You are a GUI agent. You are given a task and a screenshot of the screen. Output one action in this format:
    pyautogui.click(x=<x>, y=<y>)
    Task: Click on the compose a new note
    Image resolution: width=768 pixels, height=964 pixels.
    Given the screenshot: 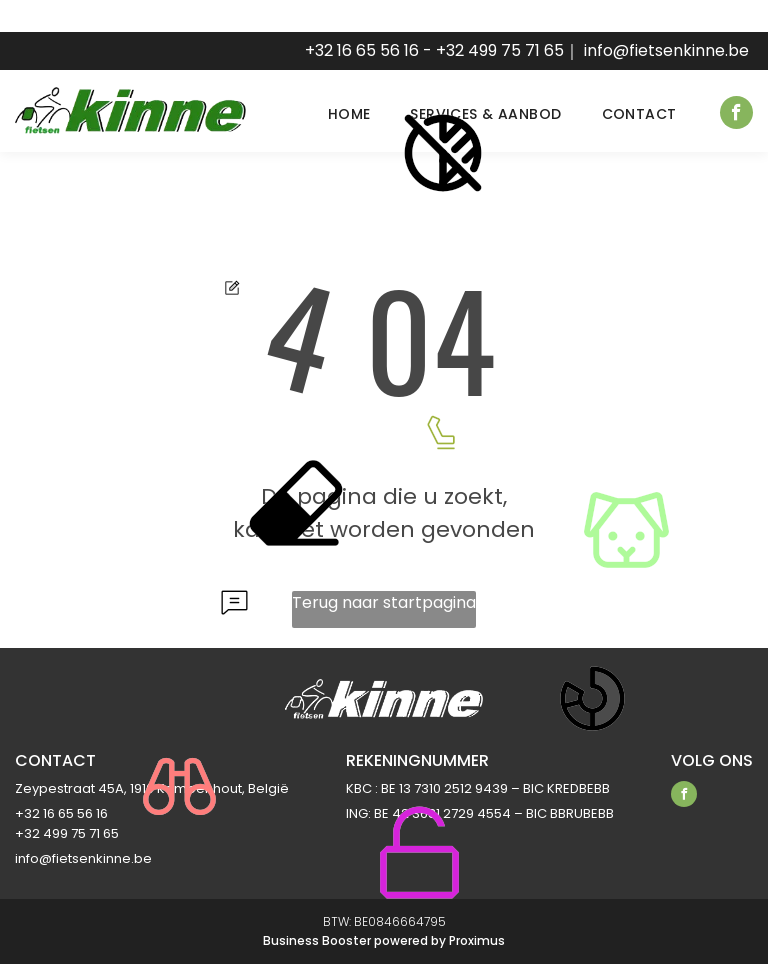 What is the action you would take?
    pyautogui.click(x=232, y=288)
    